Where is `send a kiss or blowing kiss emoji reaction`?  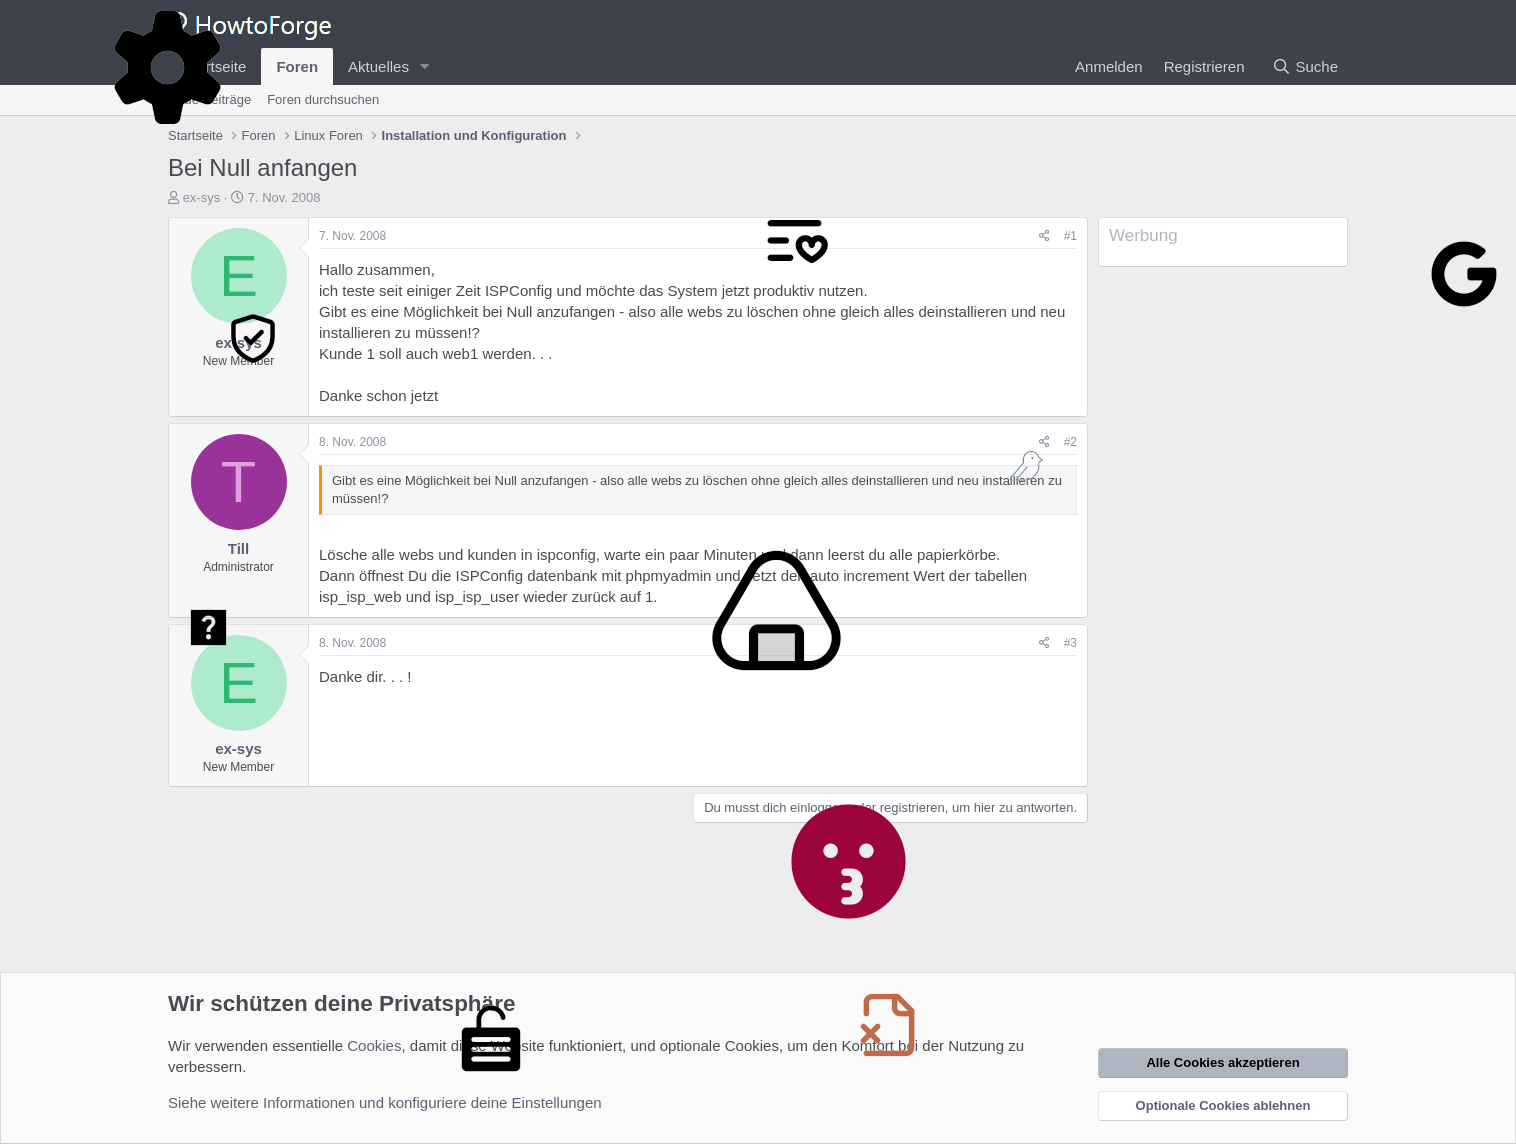 send a kiss or blowing kiss emoji reaction is located at coordinates (848, 861).